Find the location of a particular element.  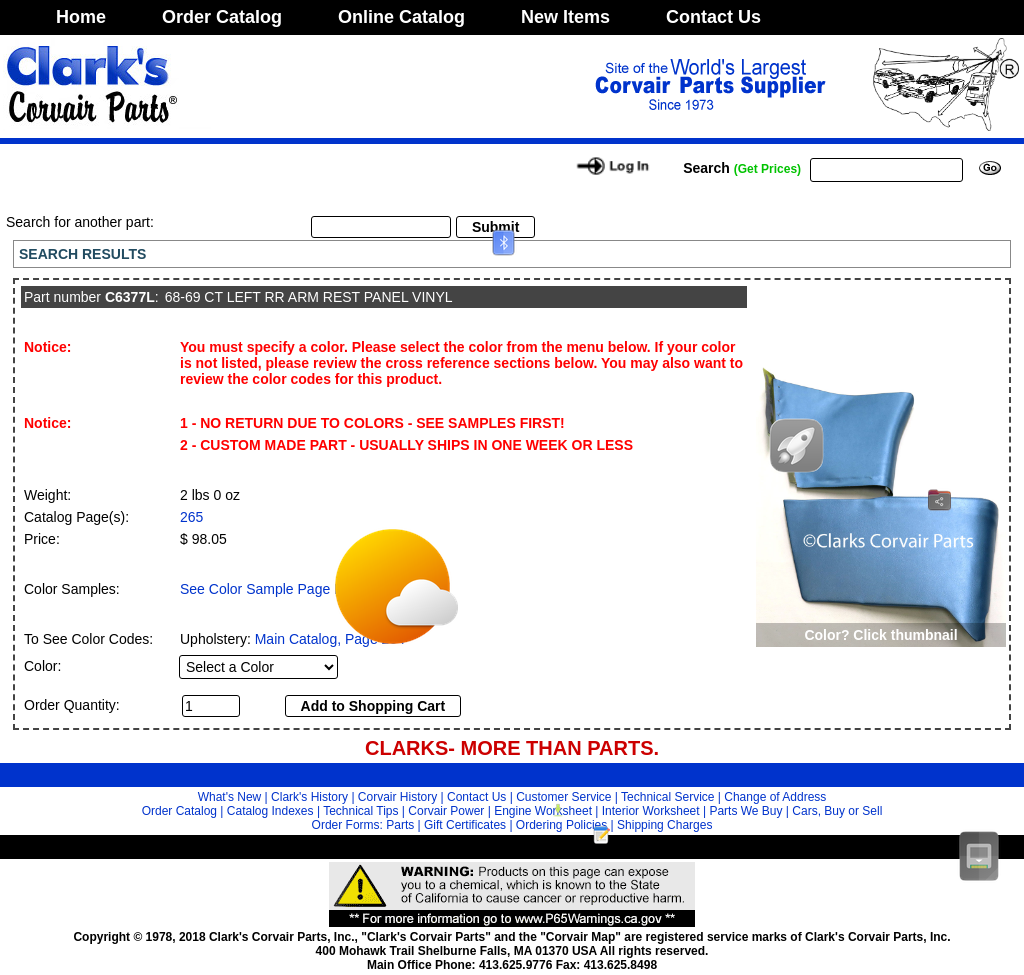

open bluetooth settings is located at coordinates (503, 242).